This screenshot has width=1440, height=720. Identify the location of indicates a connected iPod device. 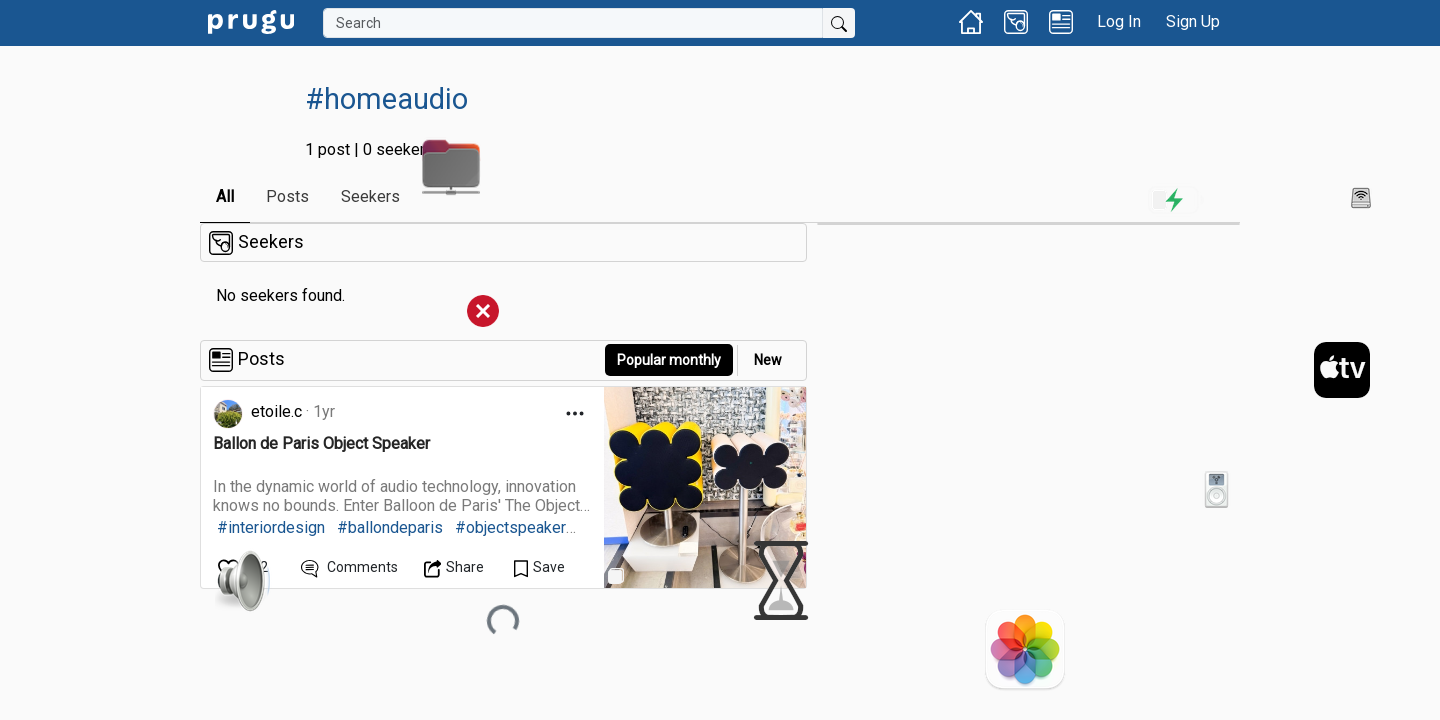
(1216, 489).